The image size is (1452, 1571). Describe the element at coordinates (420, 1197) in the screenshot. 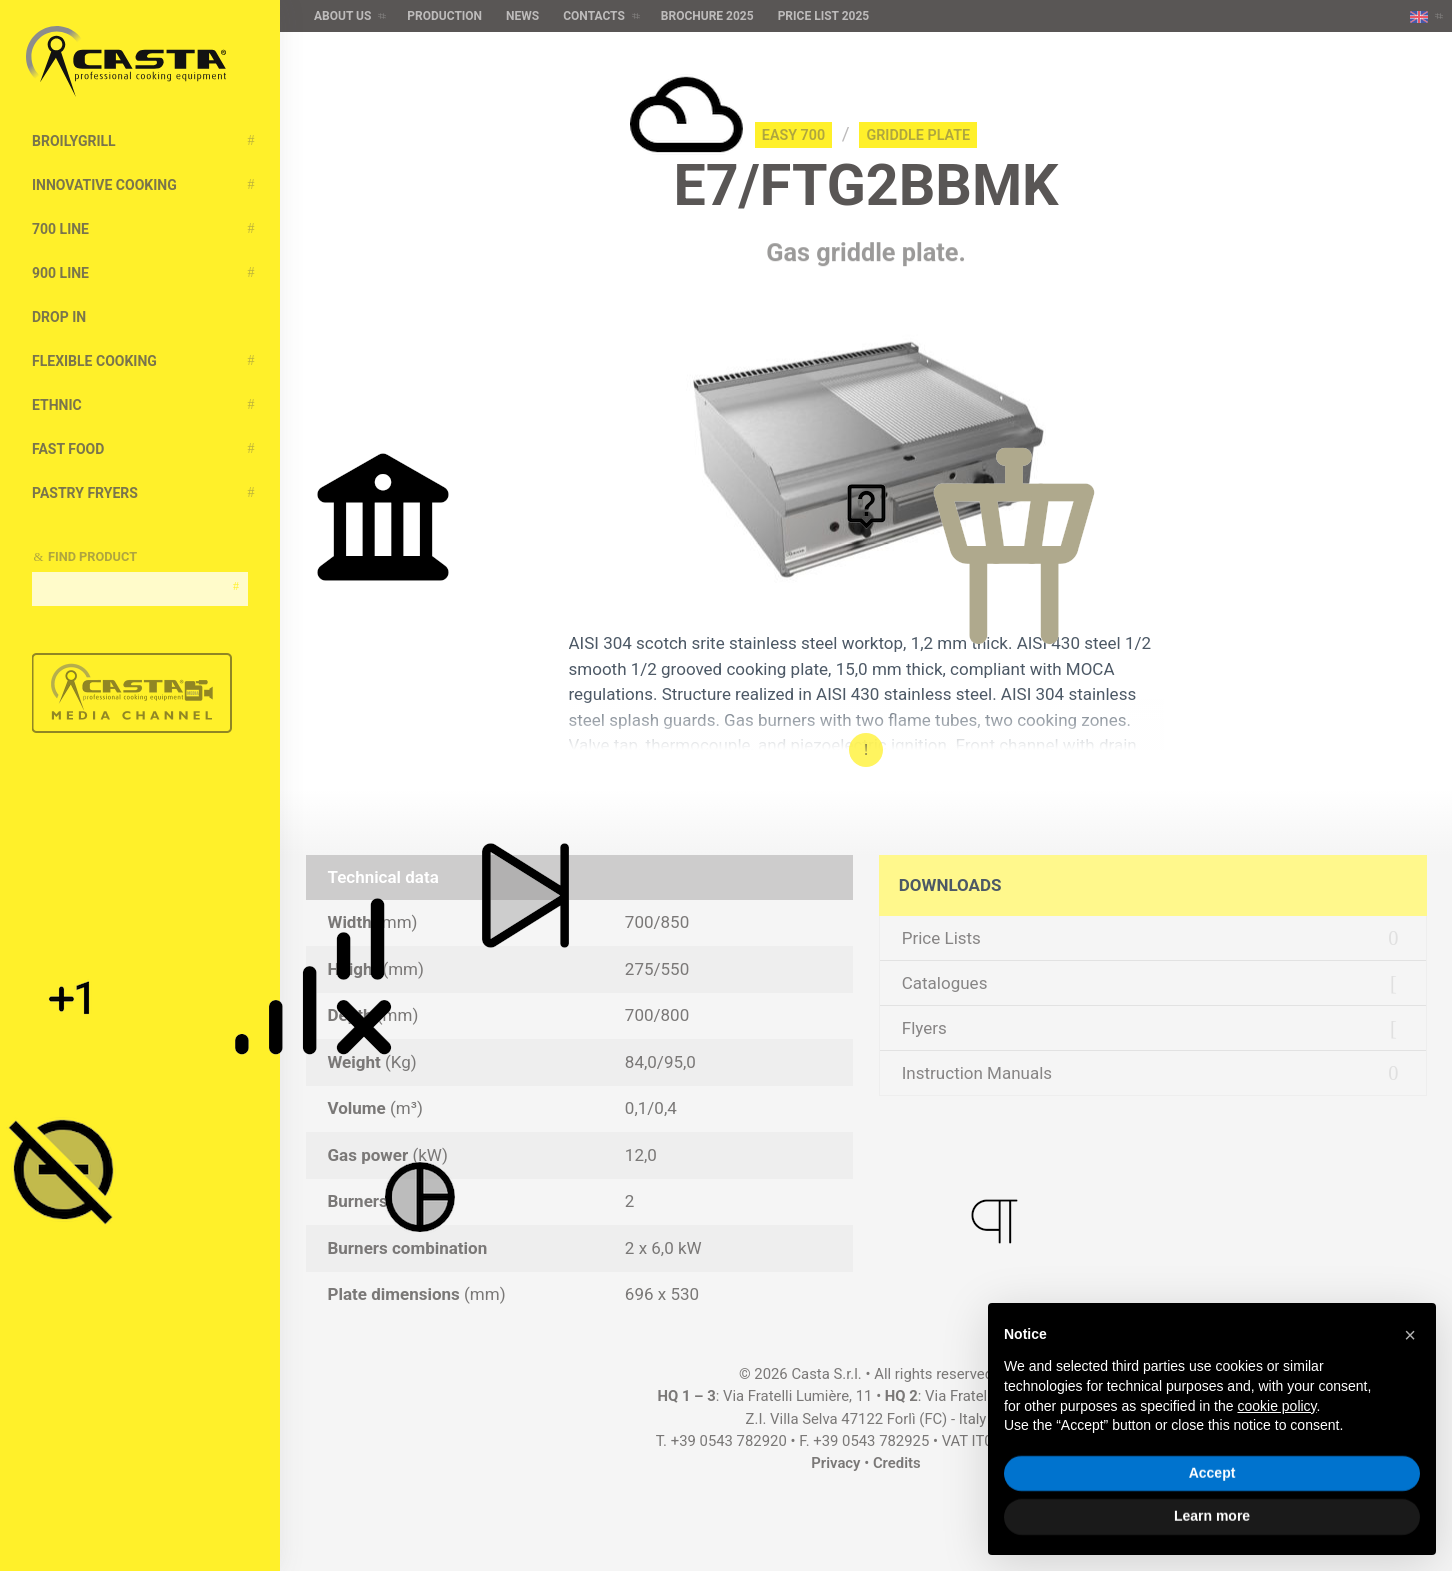

I see `view data breakdown or statistics` at that location.